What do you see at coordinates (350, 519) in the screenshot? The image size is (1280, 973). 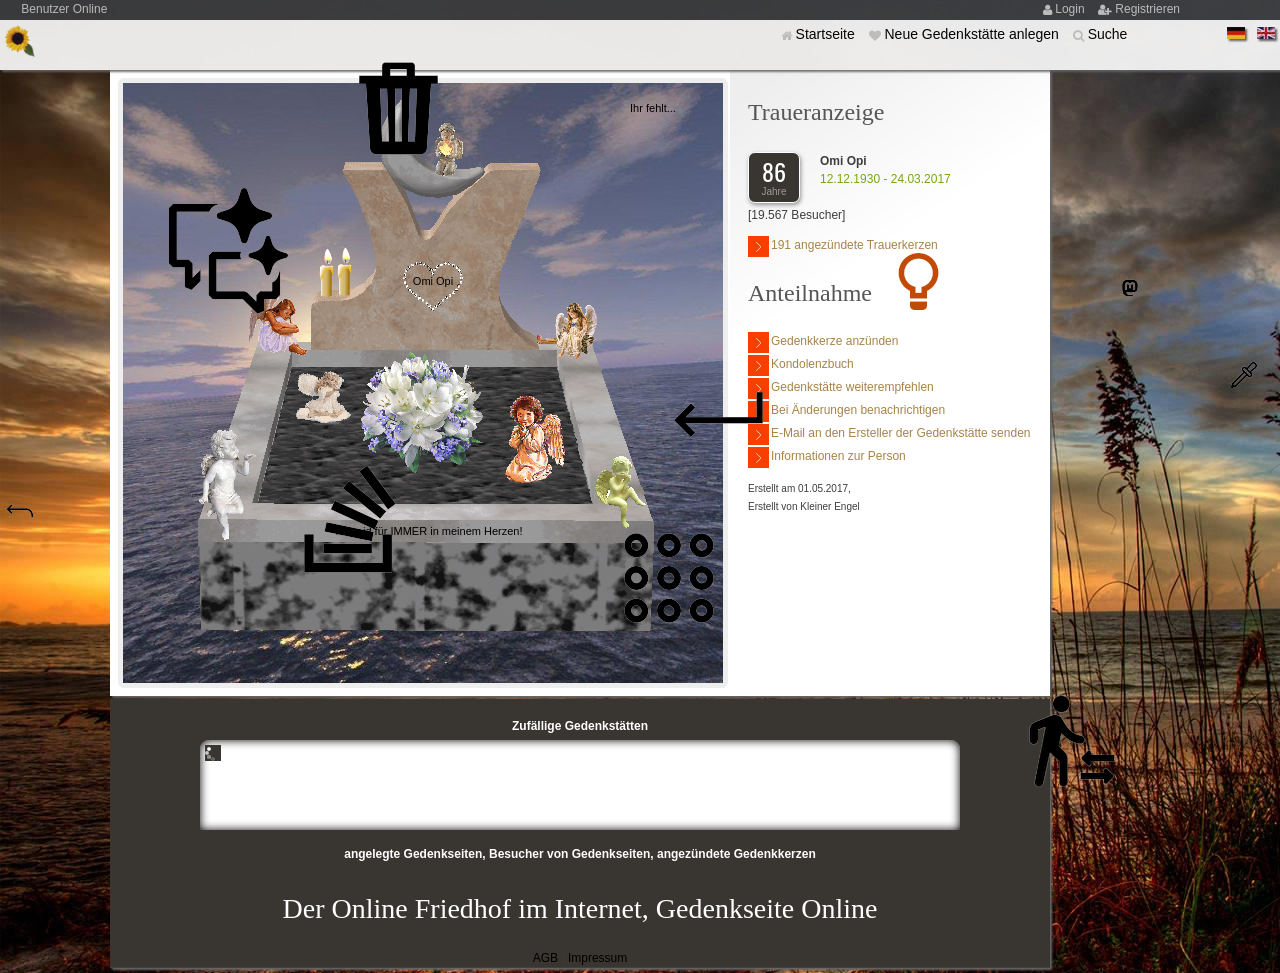 I see `visit Stack Overflow website` at bounding box center [350, 519].